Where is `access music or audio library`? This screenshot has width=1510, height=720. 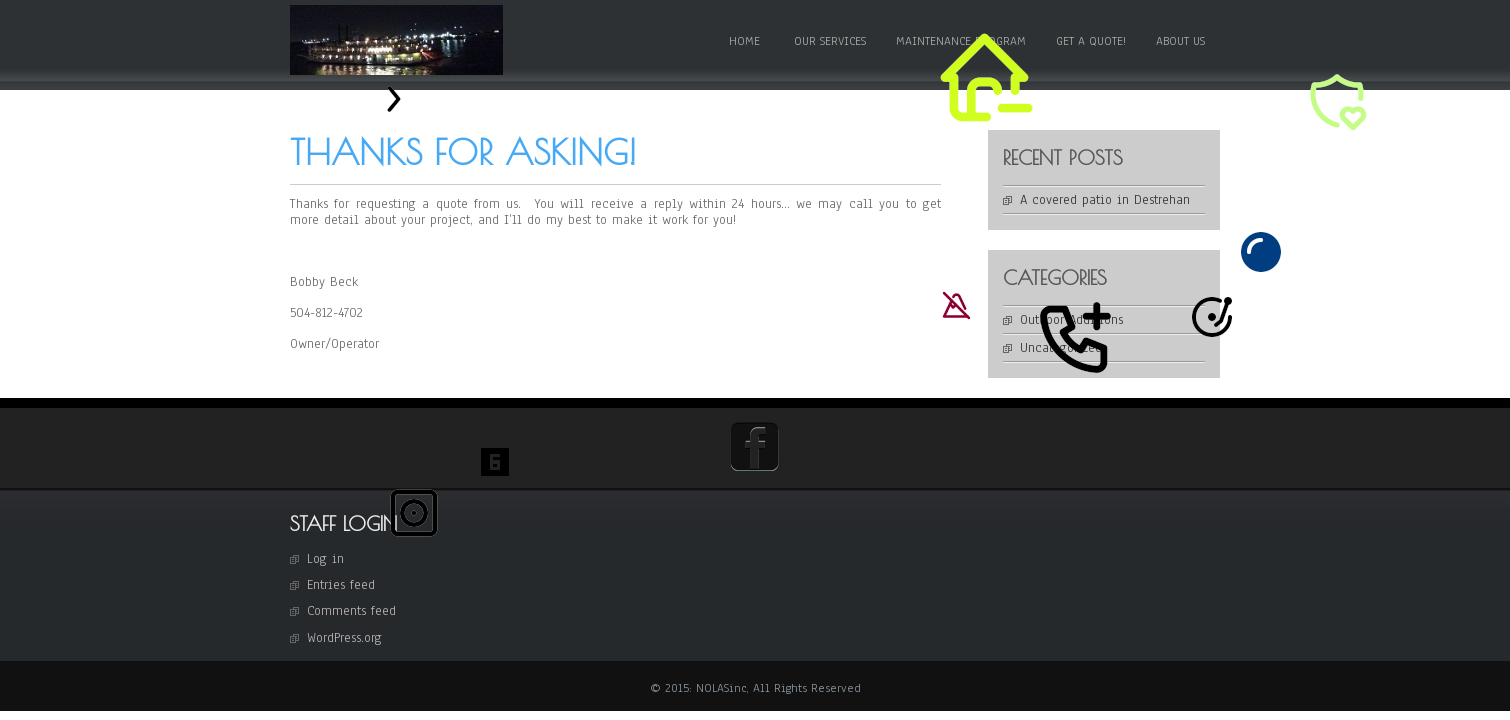 access music or audio library is located at coordinates (1212, 317).